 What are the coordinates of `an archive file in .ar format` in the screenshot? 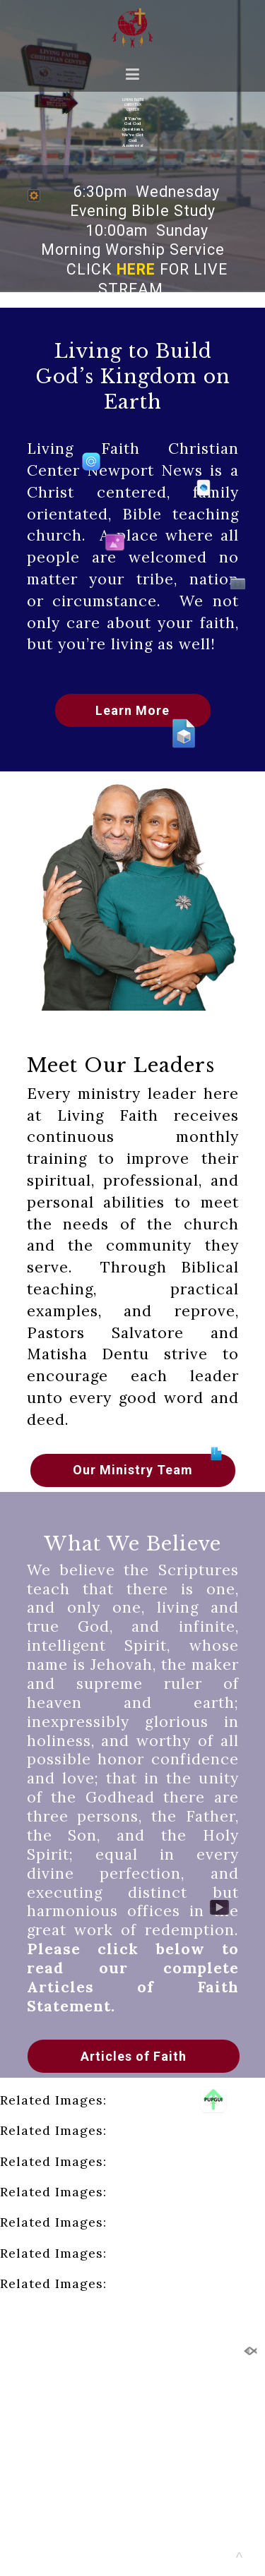 It's located at (216, 1454).